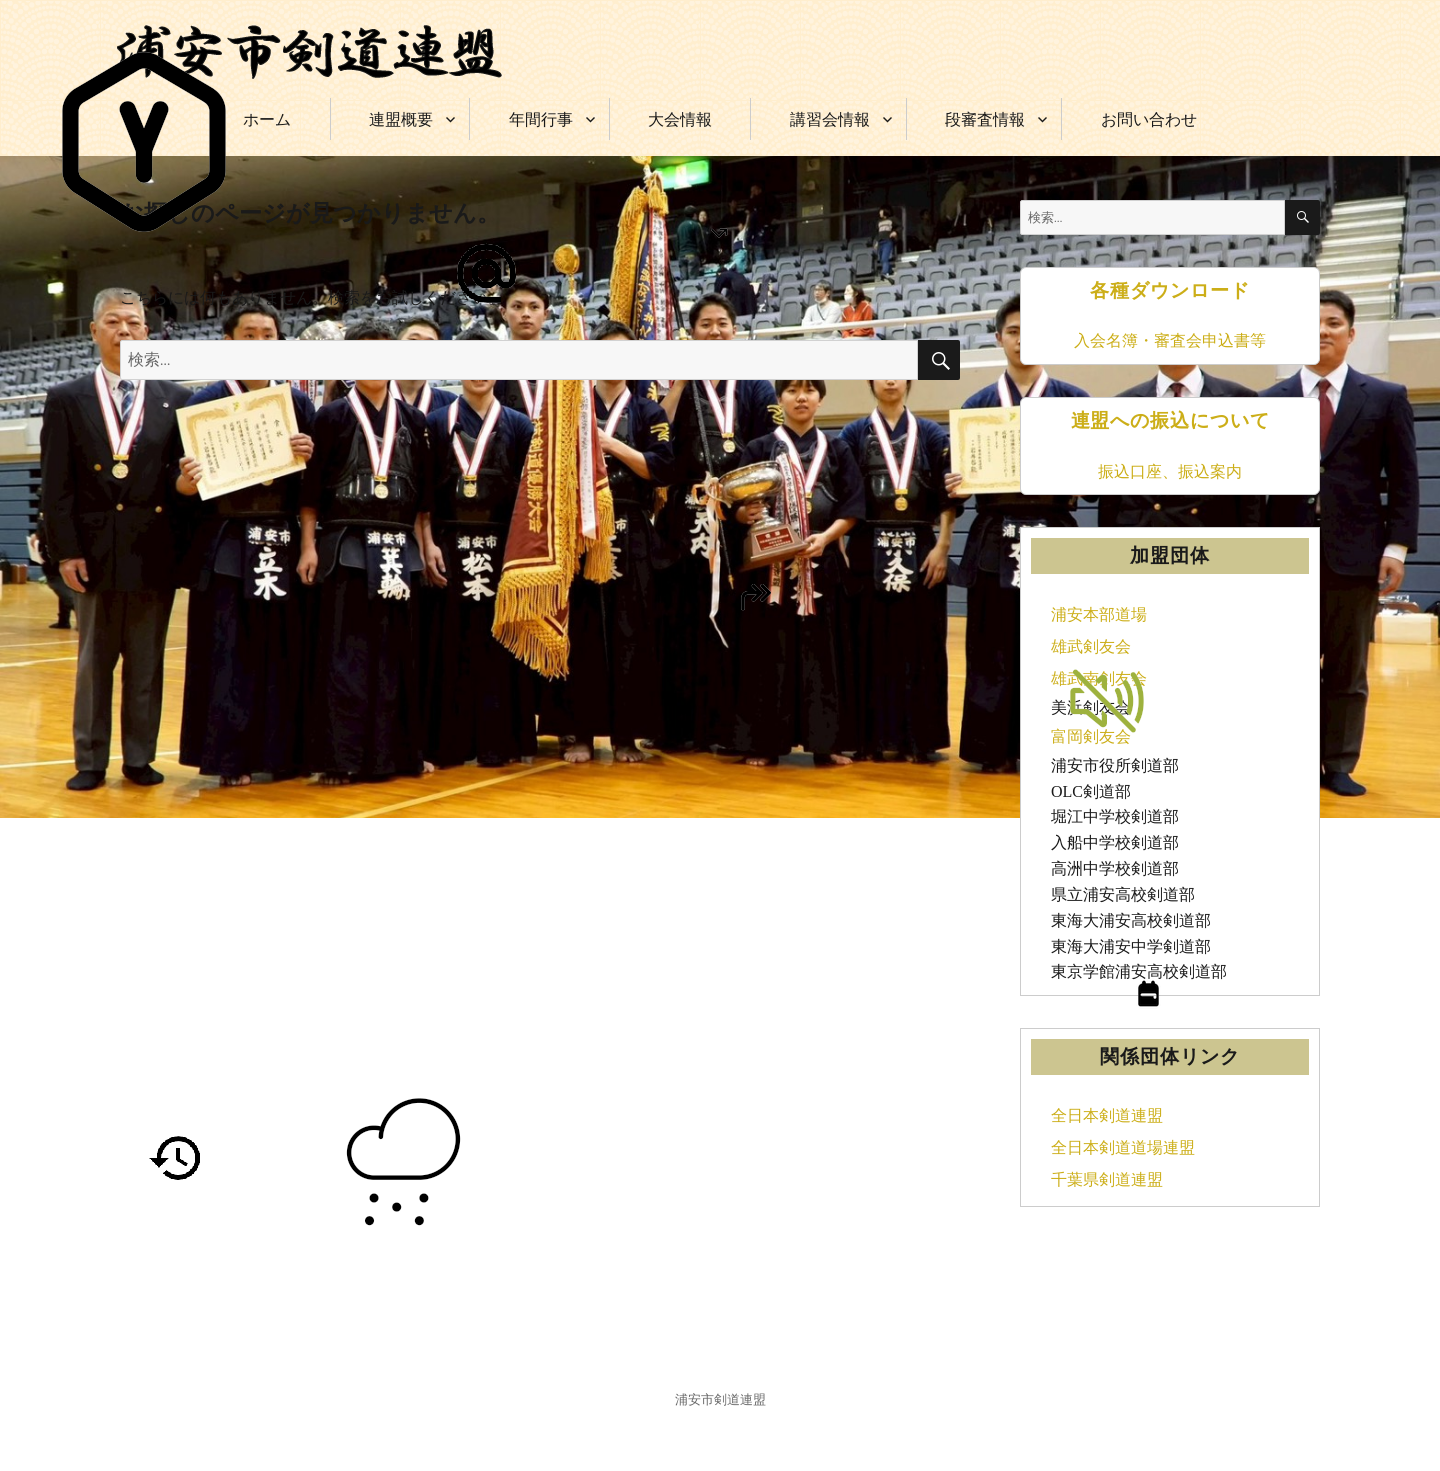  Describe the element at coordinates (176, 1158) in the screenshot. I see `restore to a previous version` at that location.